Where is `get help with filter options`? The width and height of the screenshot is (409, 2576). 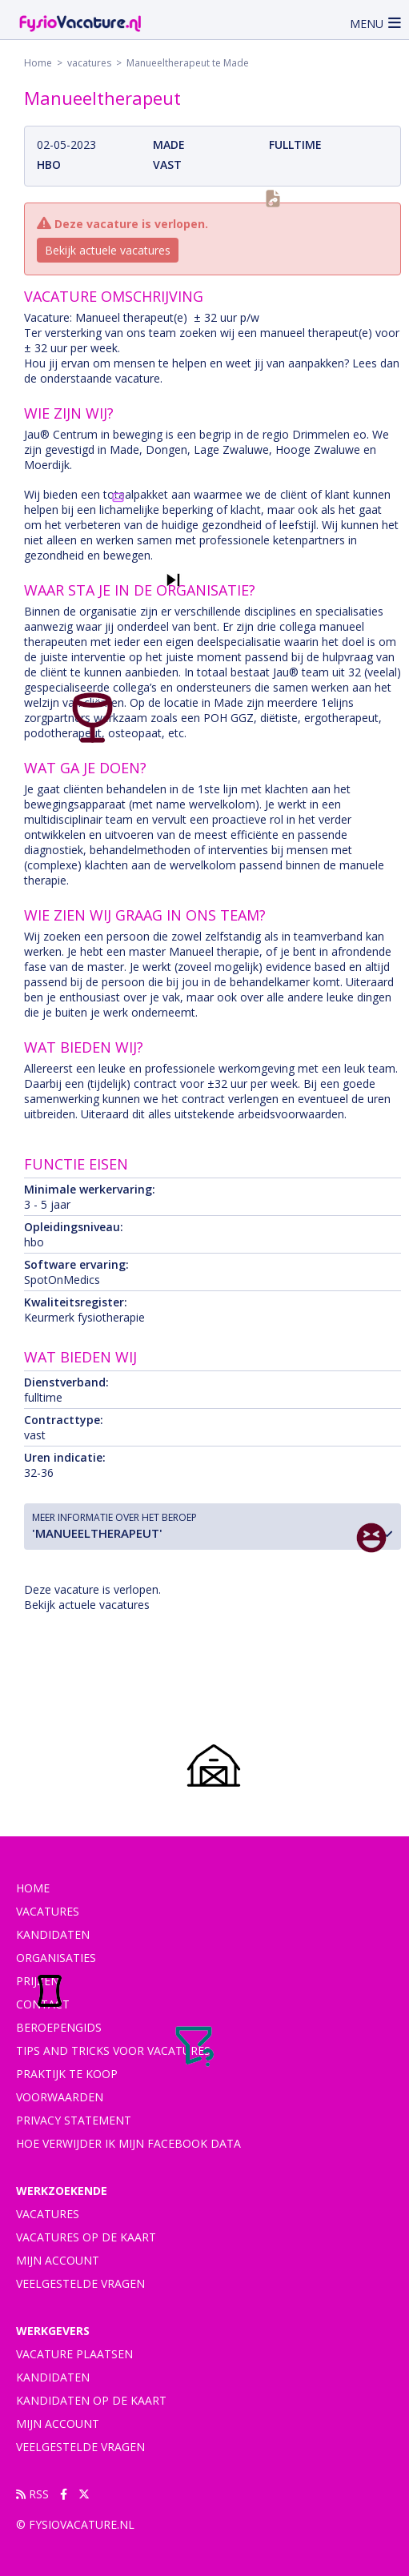 get help with filter options is located at coordinates (194, 2044).